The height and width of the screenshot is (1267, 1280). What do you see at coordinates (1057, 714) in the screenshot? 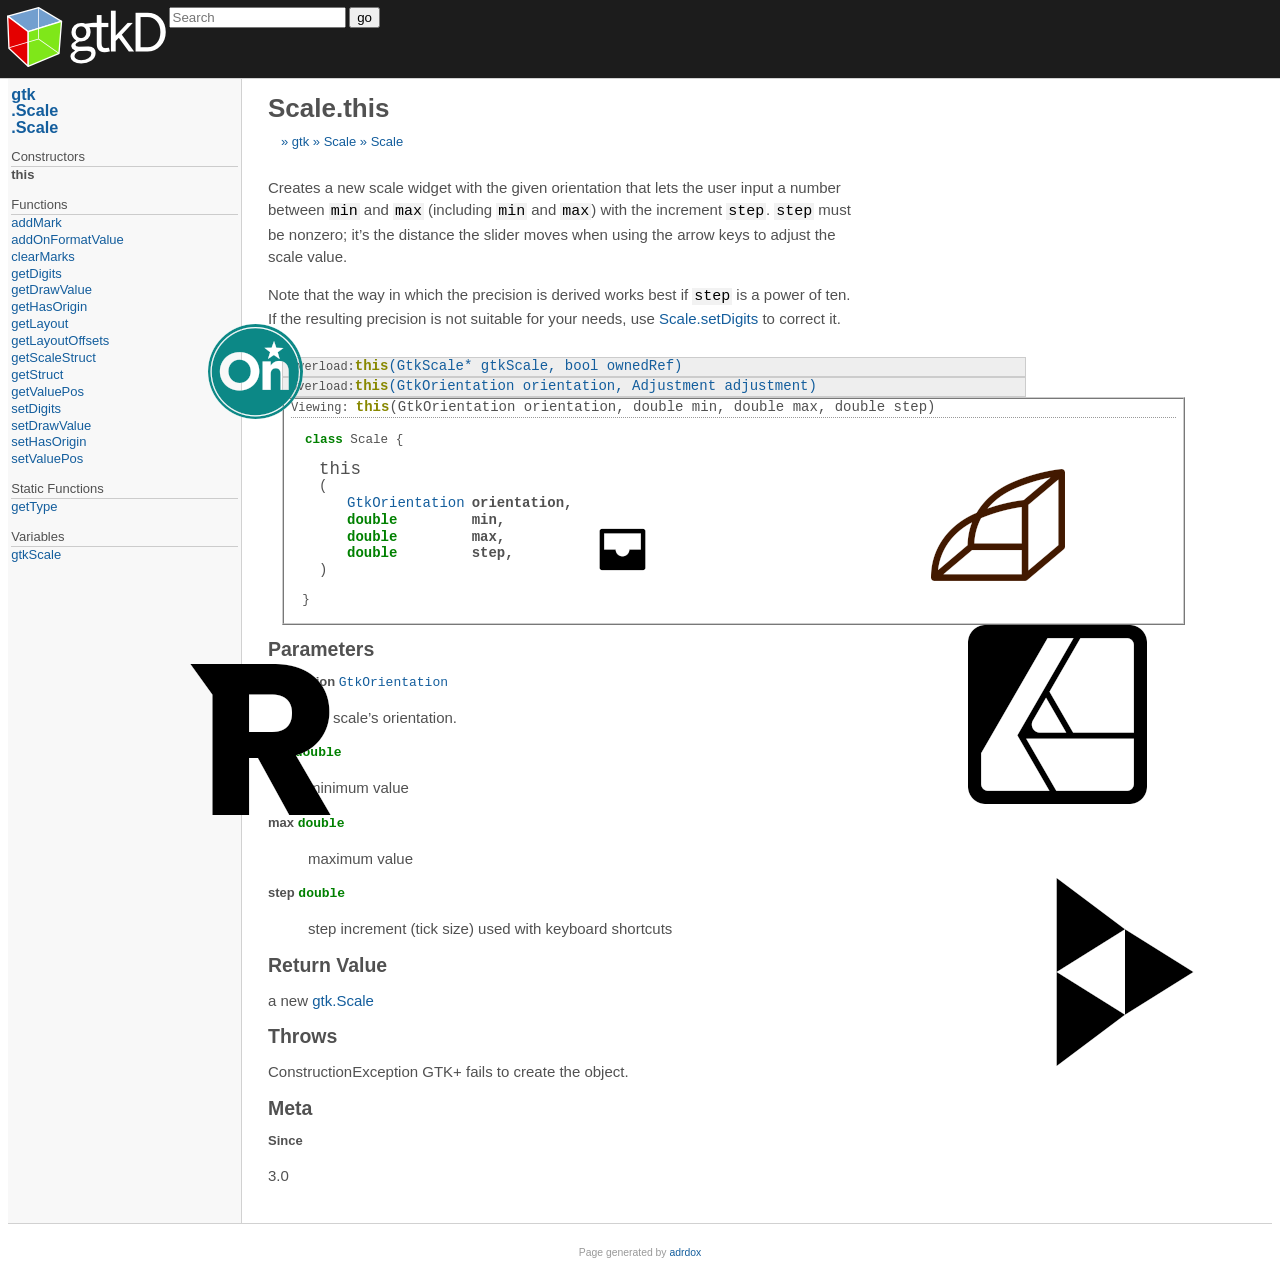
I see `open Affinity Designer application` at bounding box center [1057, 714].